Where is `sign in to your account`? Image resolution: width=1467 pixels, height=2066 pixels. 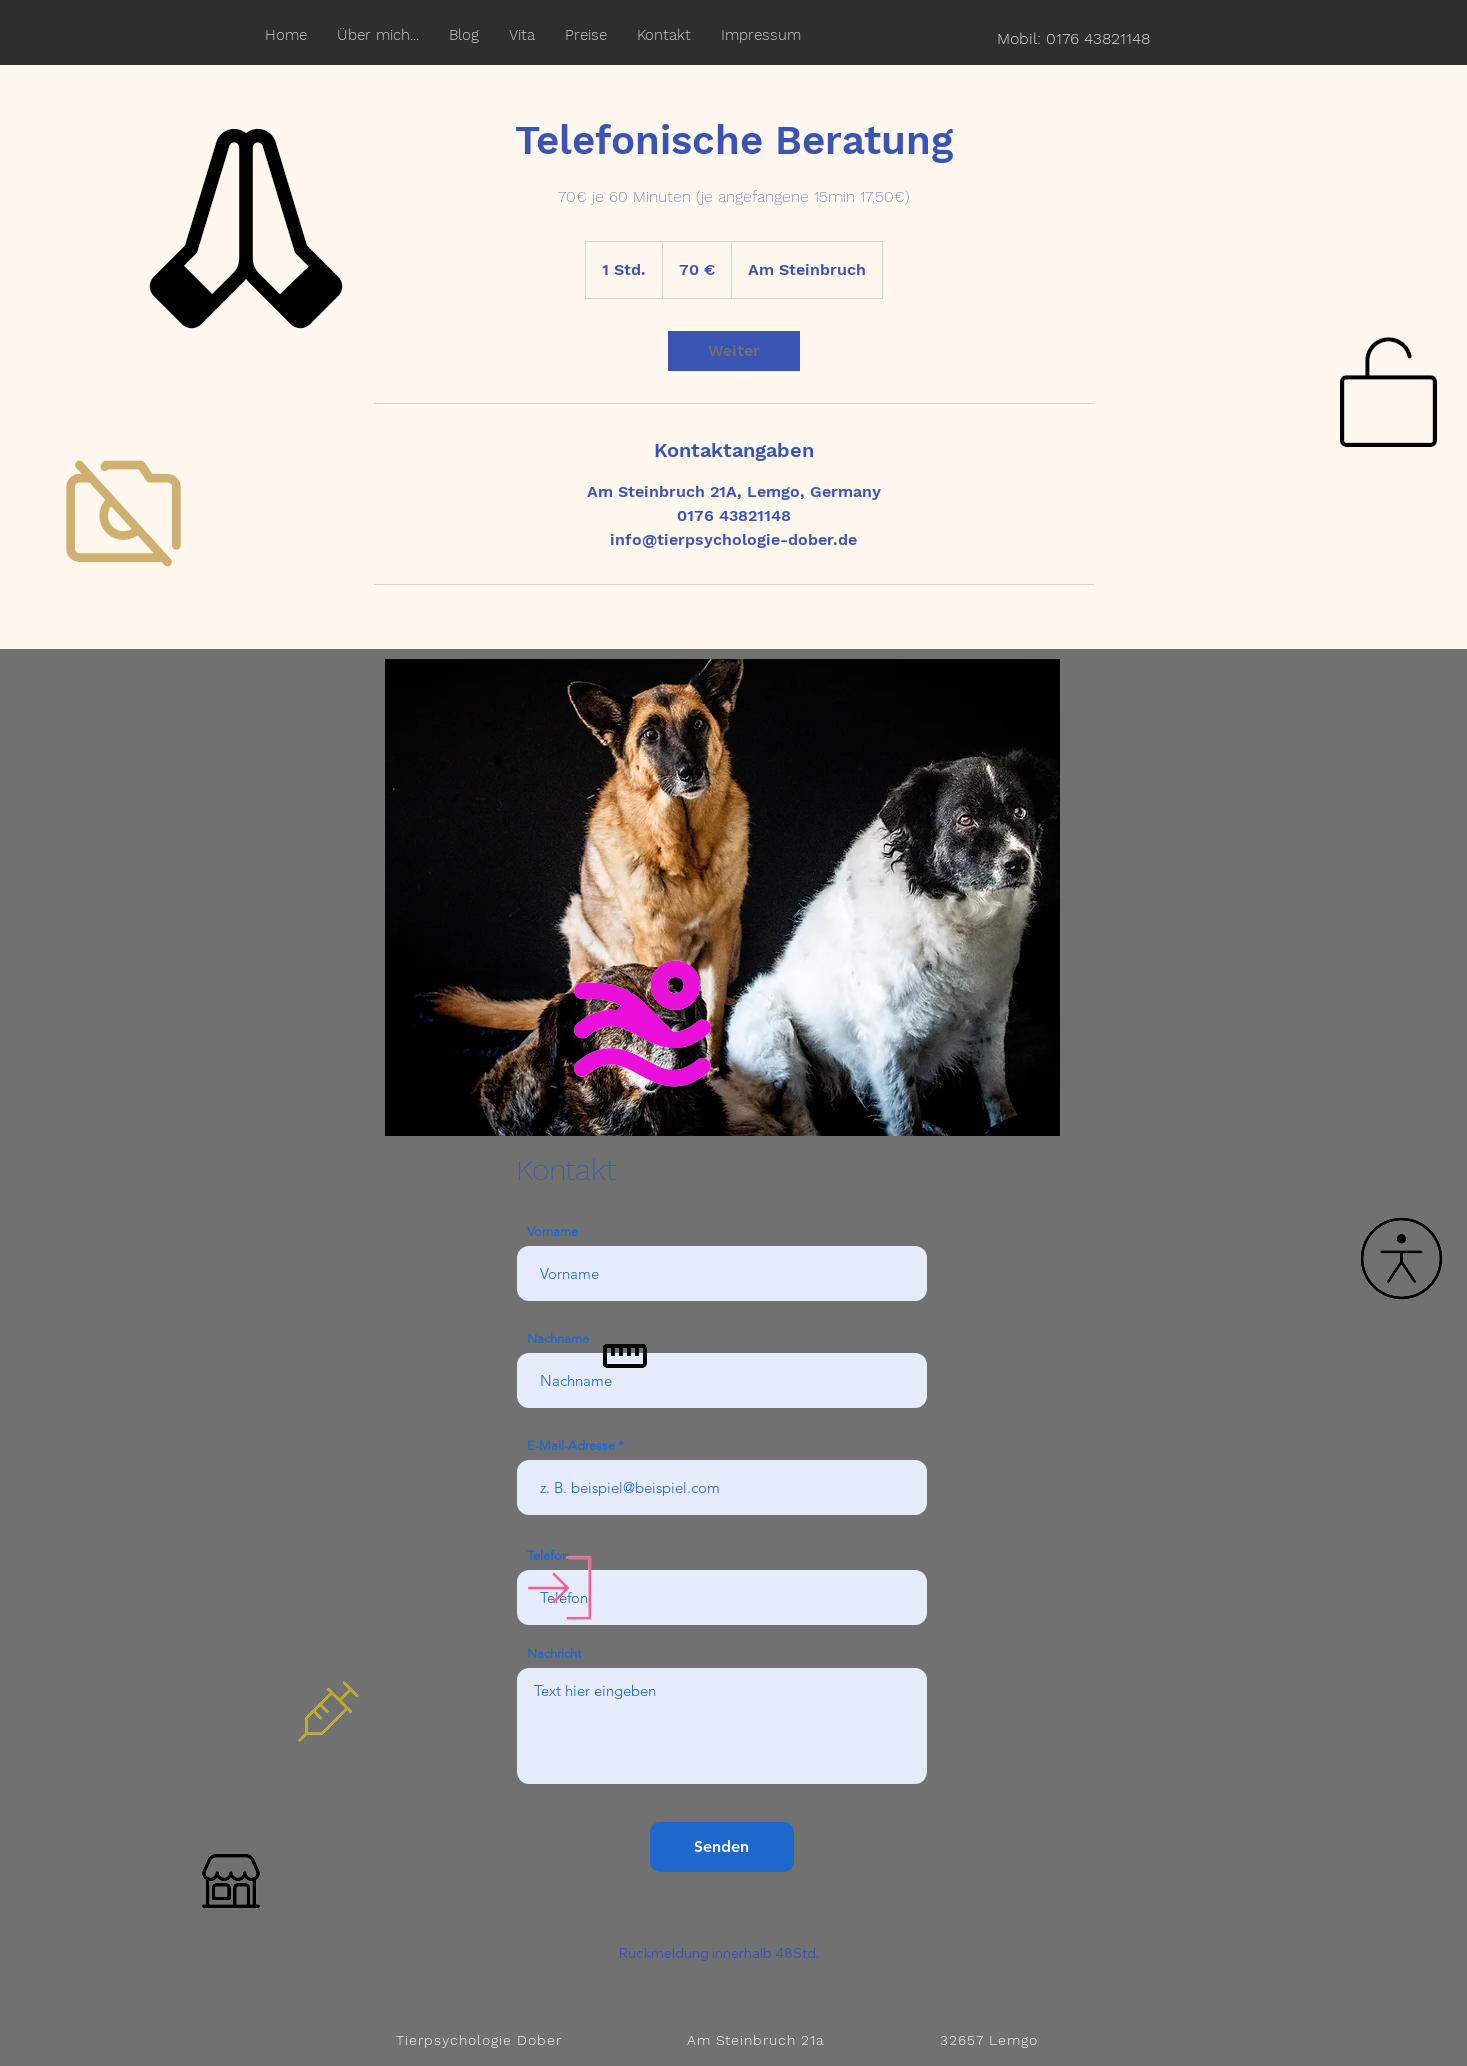
sign in to your account is located at coordinates (565, 1588).